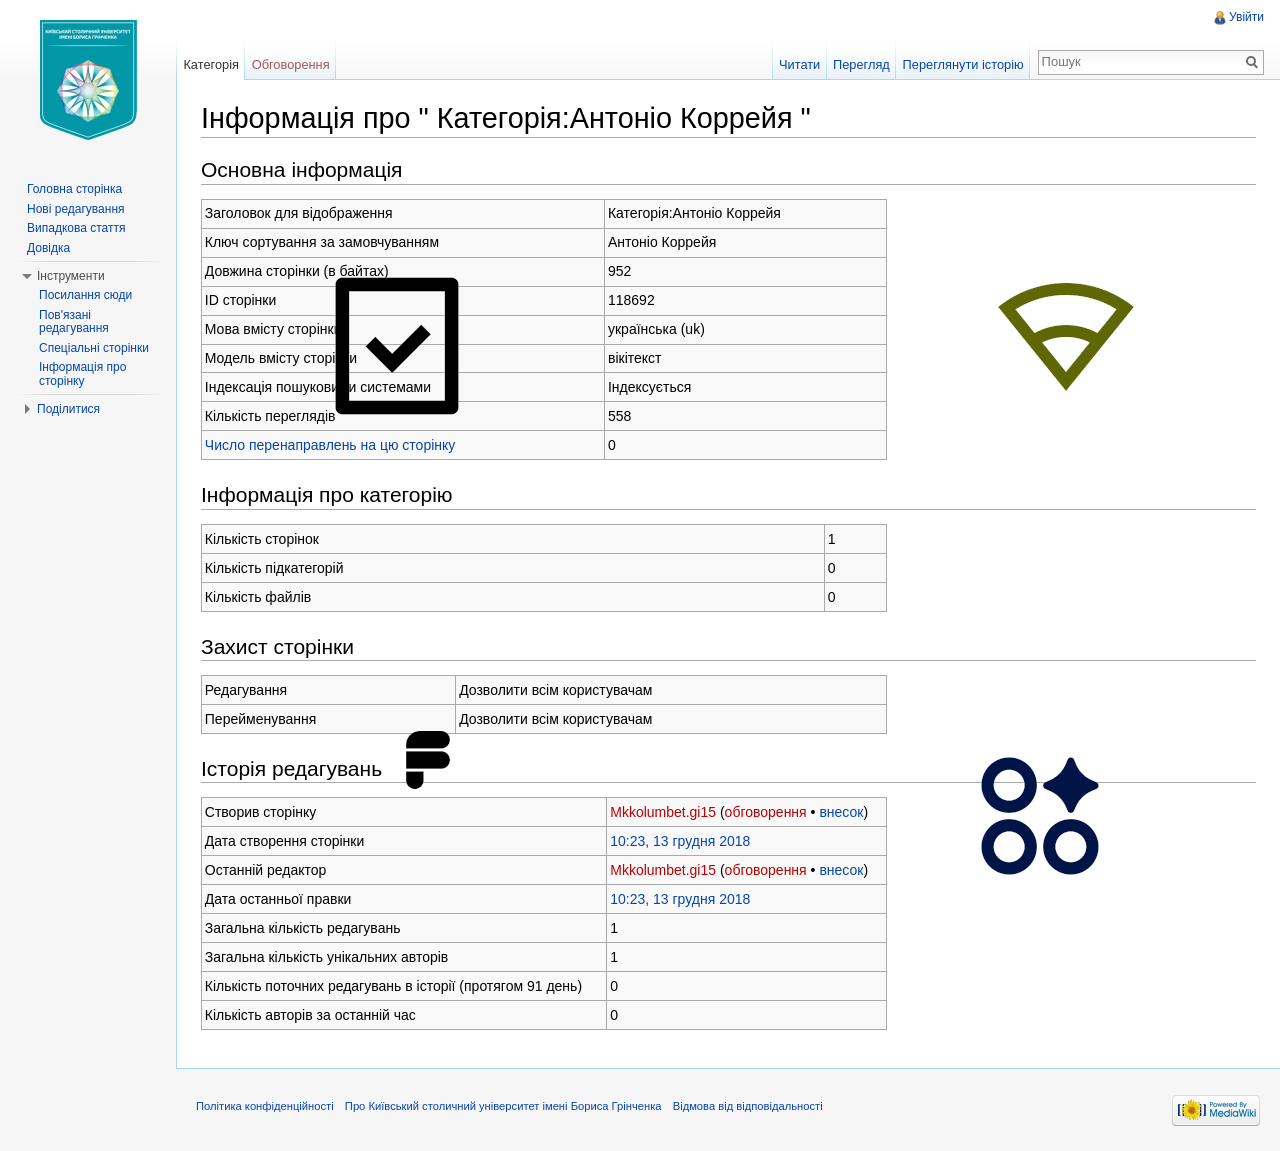 The width and height of the screenshot is (1280, 1151). I want to click on access AI-powered apps, so click(1040, 816).